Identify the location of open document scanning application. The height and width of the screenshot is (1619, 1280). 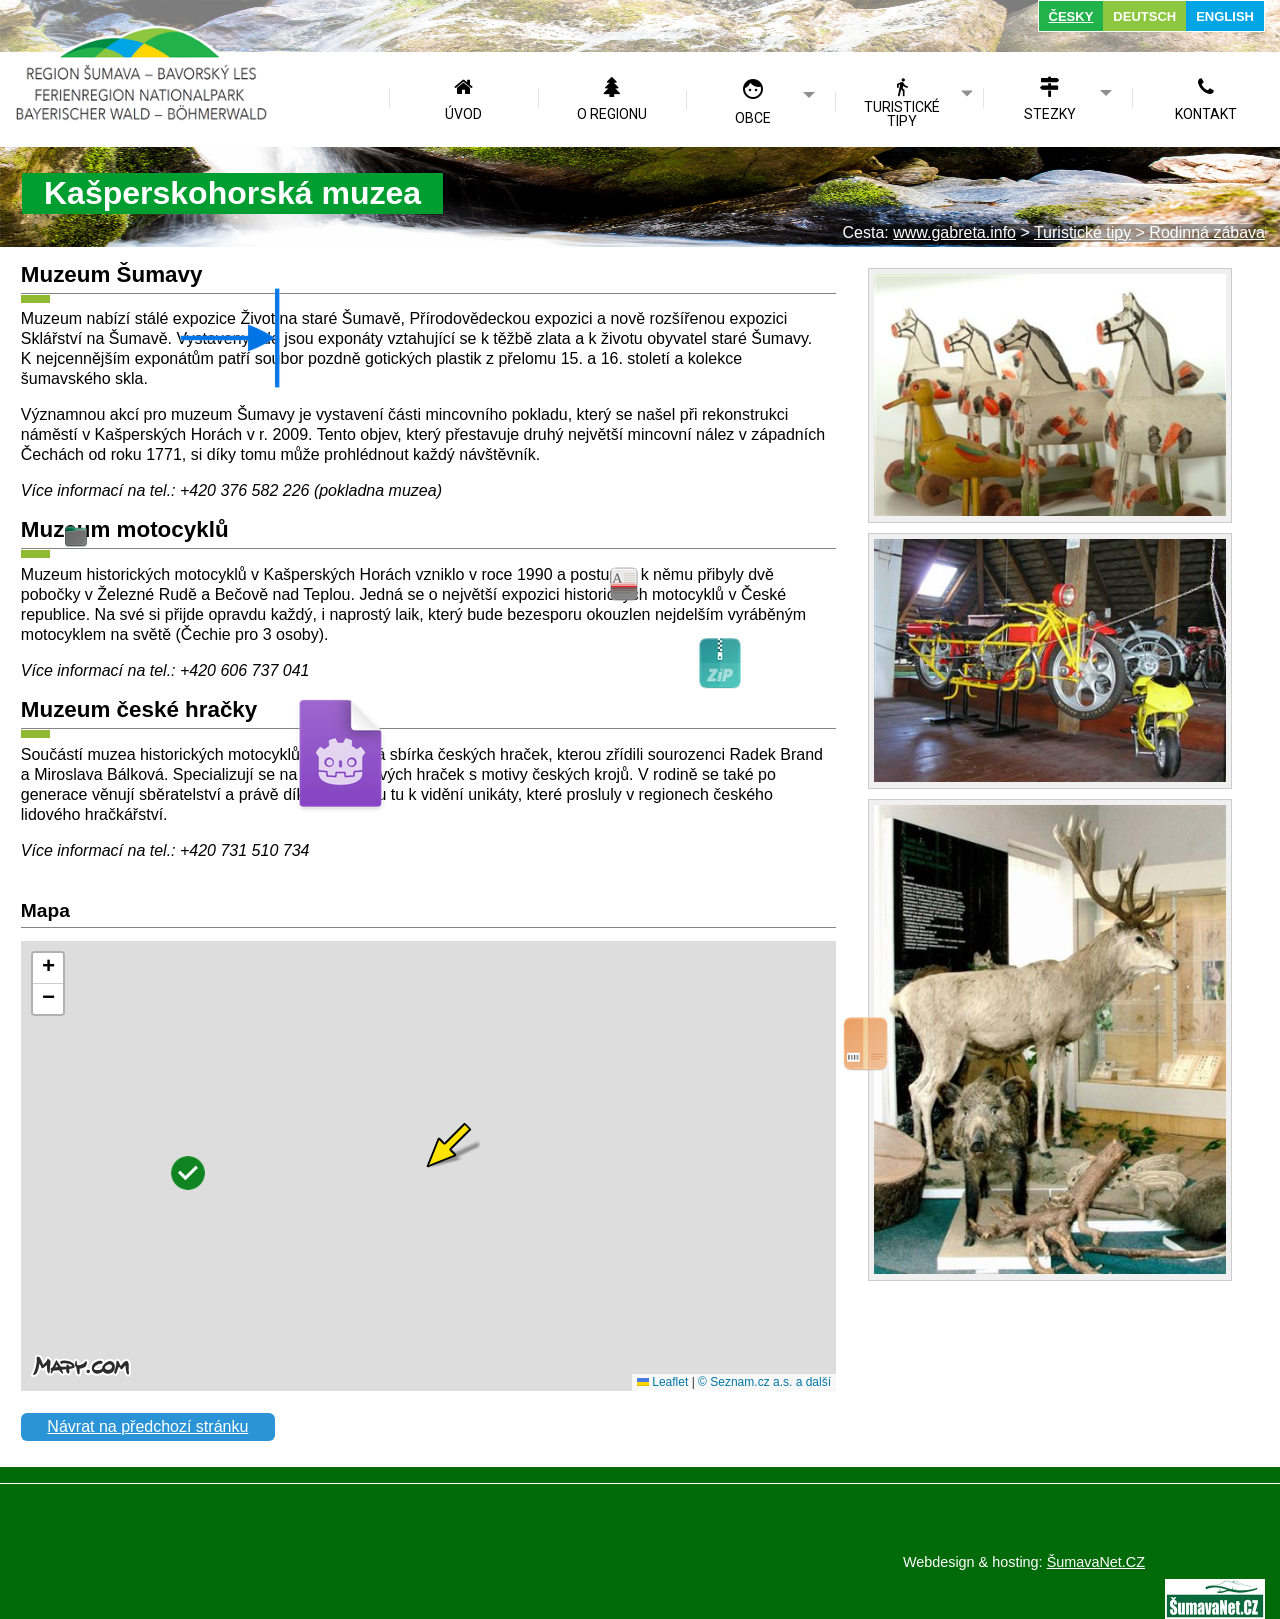
(624, 584).